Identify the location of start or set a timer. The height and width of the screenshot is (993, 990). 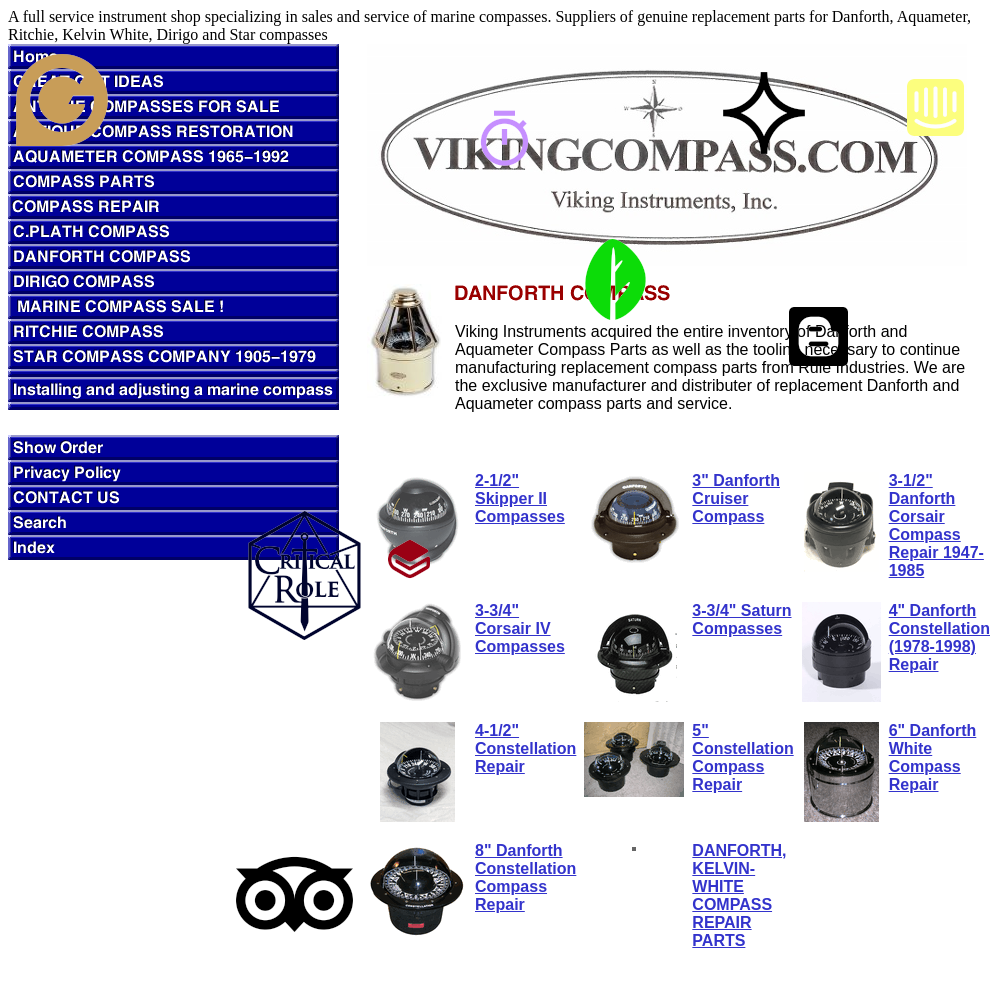
(504, 139).